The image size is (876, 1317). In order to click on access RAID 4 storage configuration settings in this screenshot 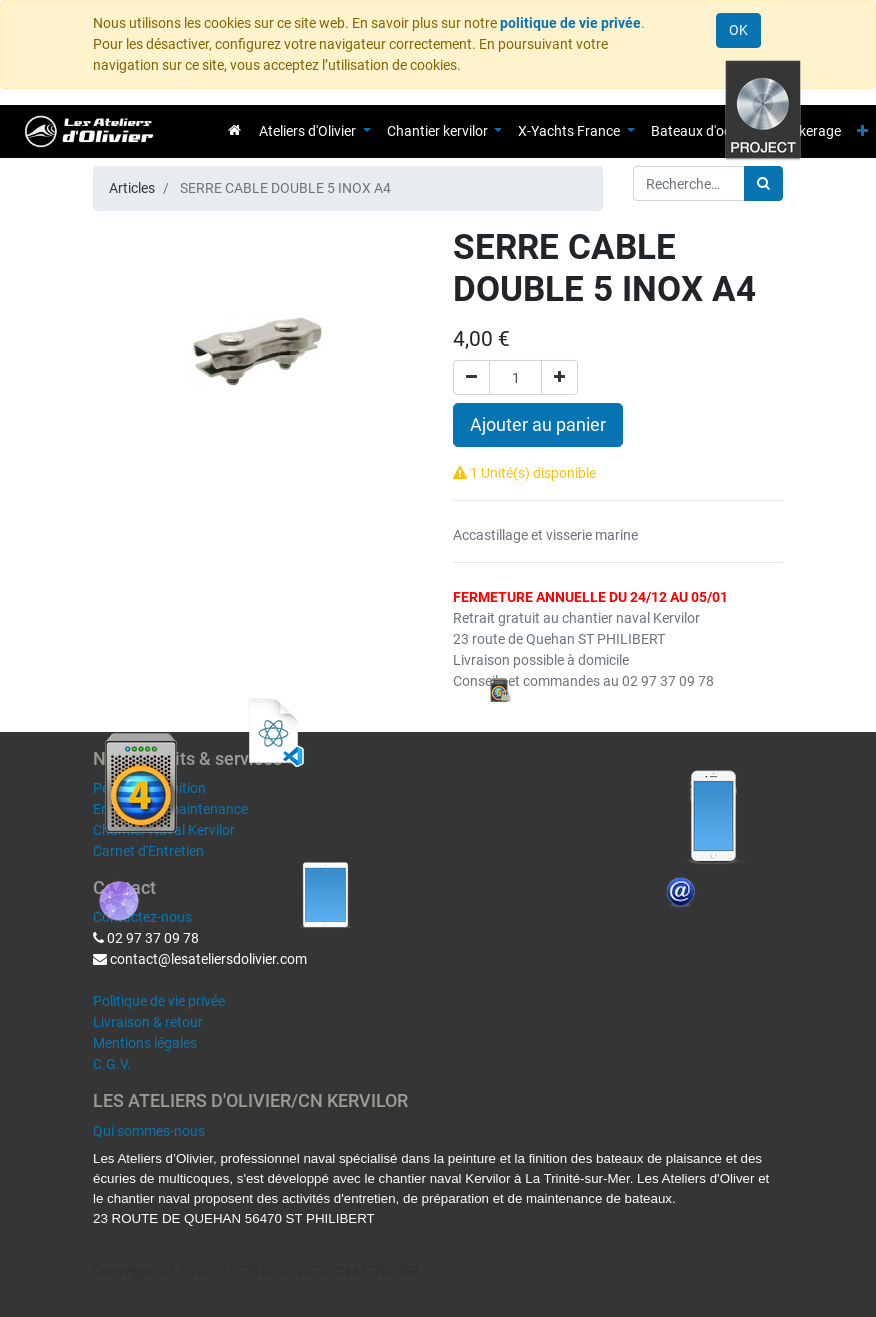, I will do `click(141, 783)`.